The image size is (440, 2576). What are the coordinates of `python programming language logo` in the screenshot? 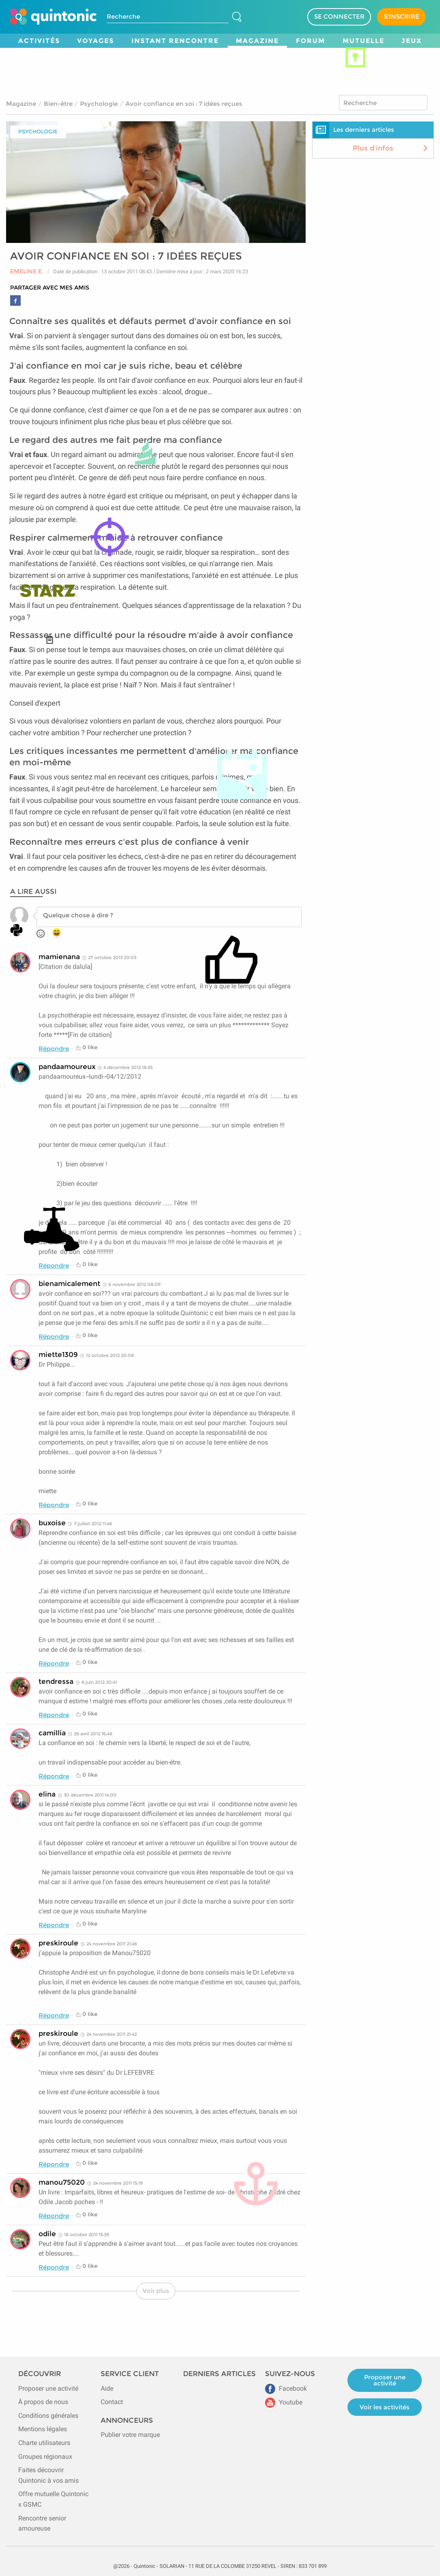 It's located at (16, 930).